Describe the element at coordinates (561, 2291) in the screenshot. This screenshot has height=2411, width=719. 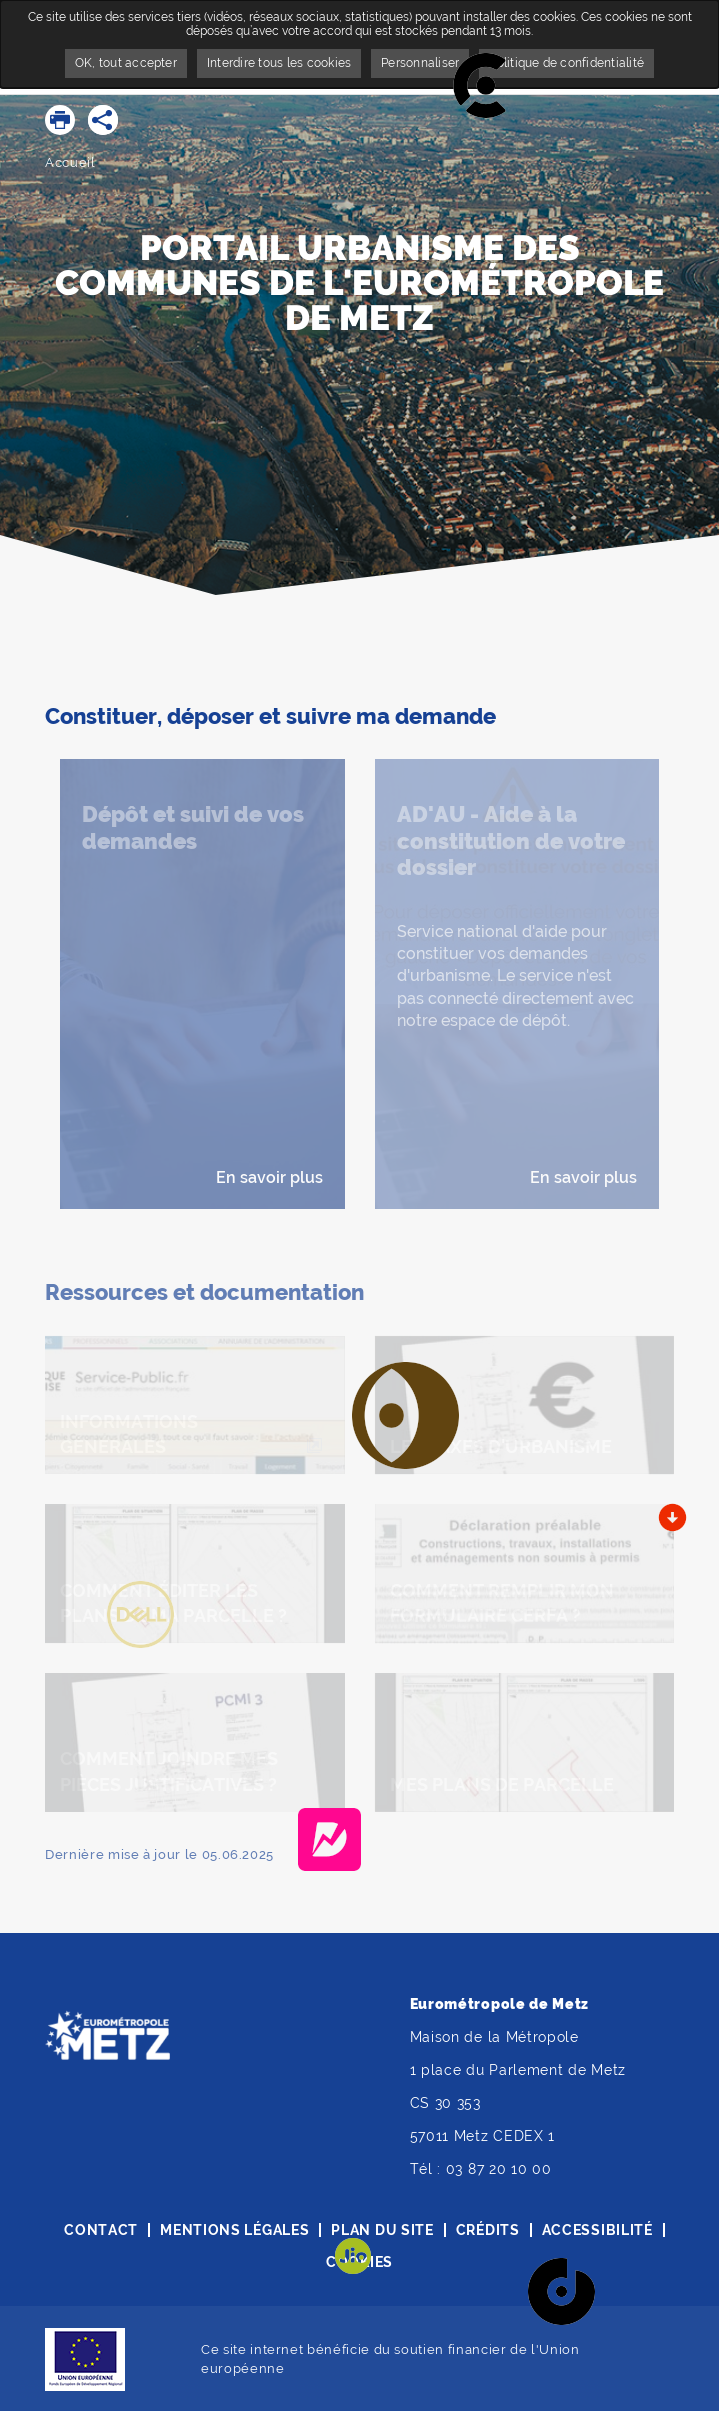
I see `open the Drooble music social network app` at that location.